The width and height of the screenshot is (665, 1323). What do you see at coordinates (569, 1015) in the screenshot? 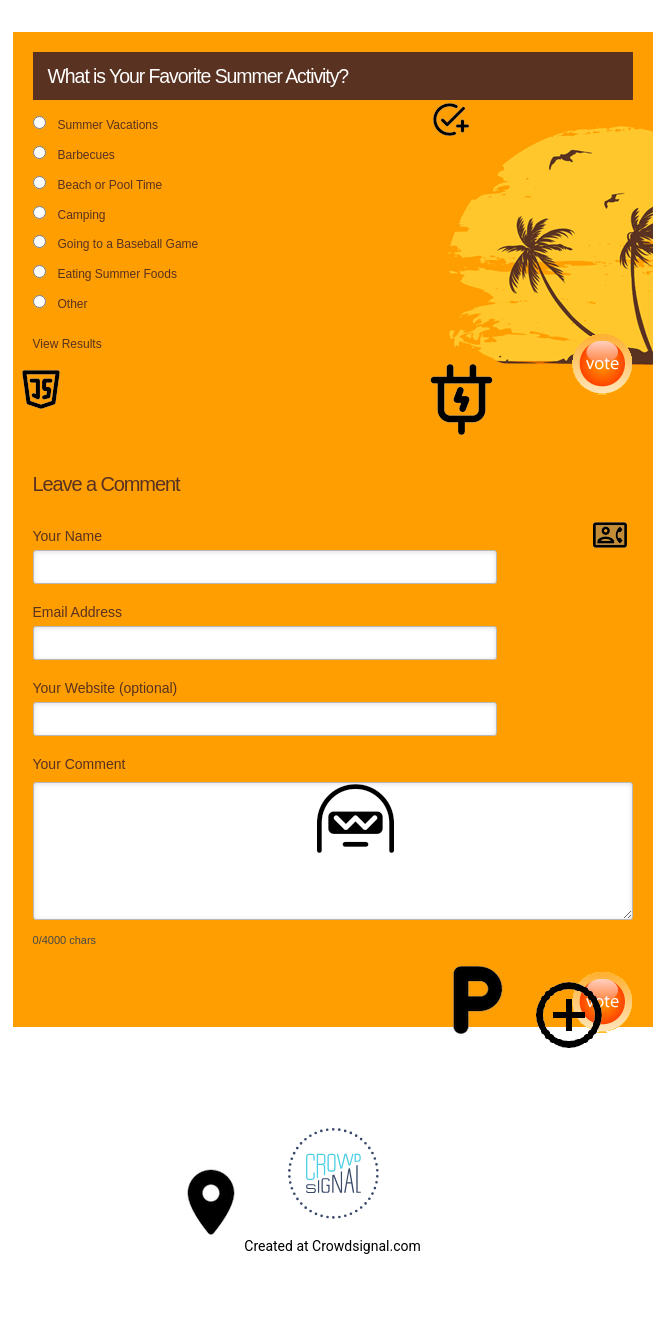
I see `add a new item` at bounding box center [569, 1015].